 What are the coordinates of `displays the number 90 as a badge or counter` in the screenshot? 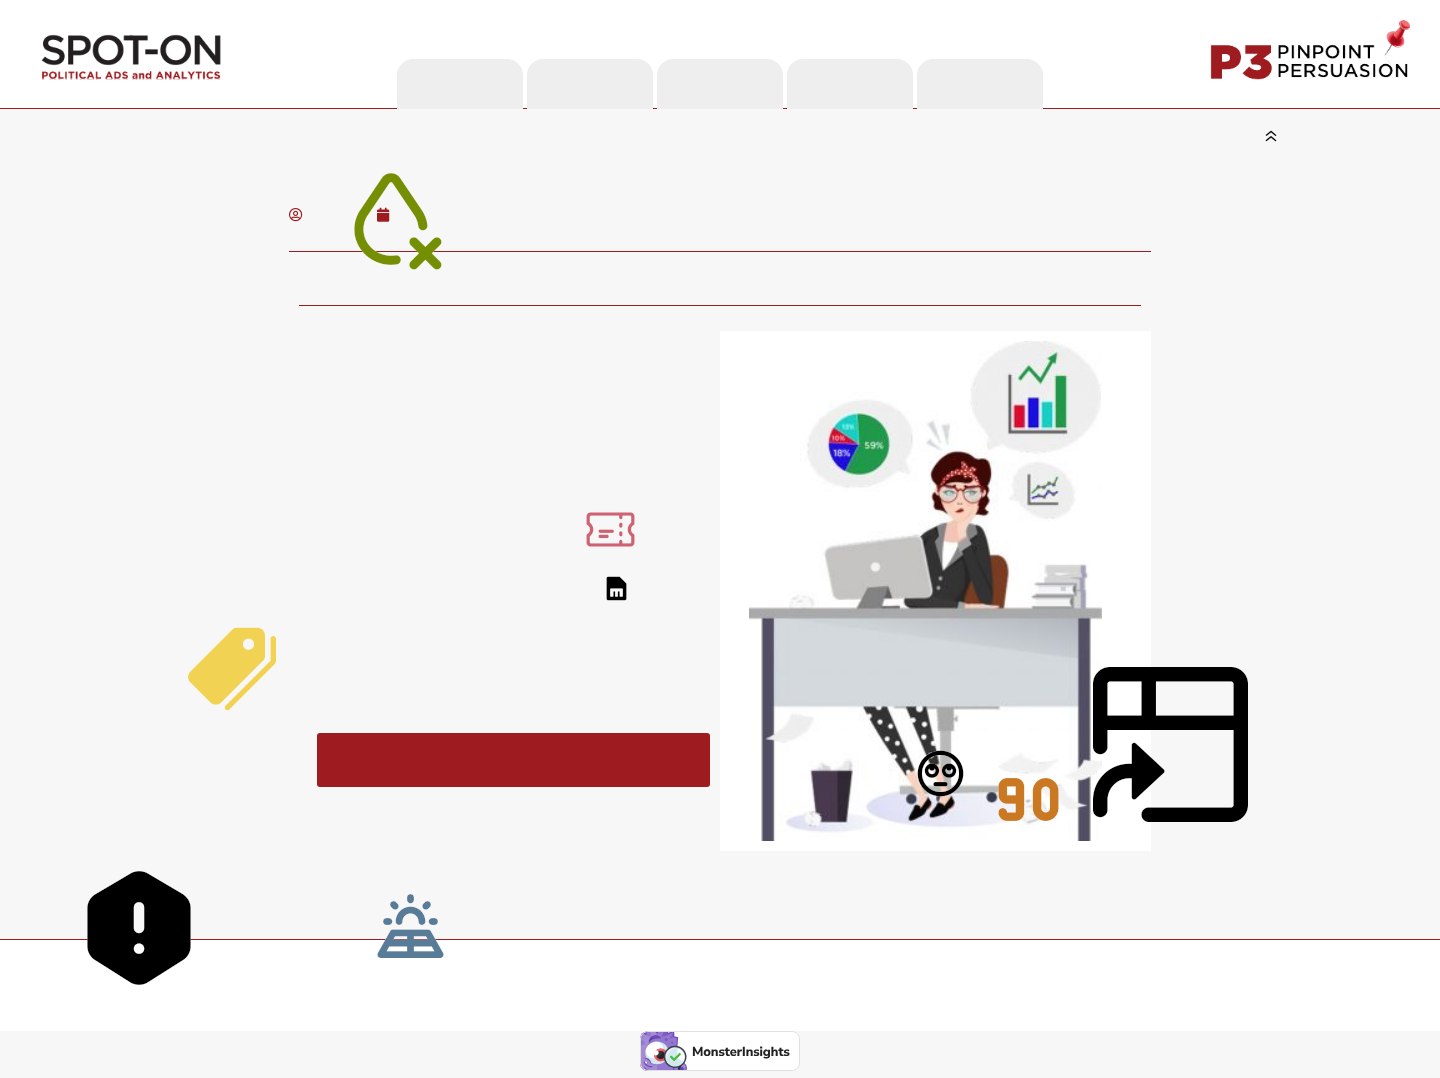 It's located at (1028, 799).